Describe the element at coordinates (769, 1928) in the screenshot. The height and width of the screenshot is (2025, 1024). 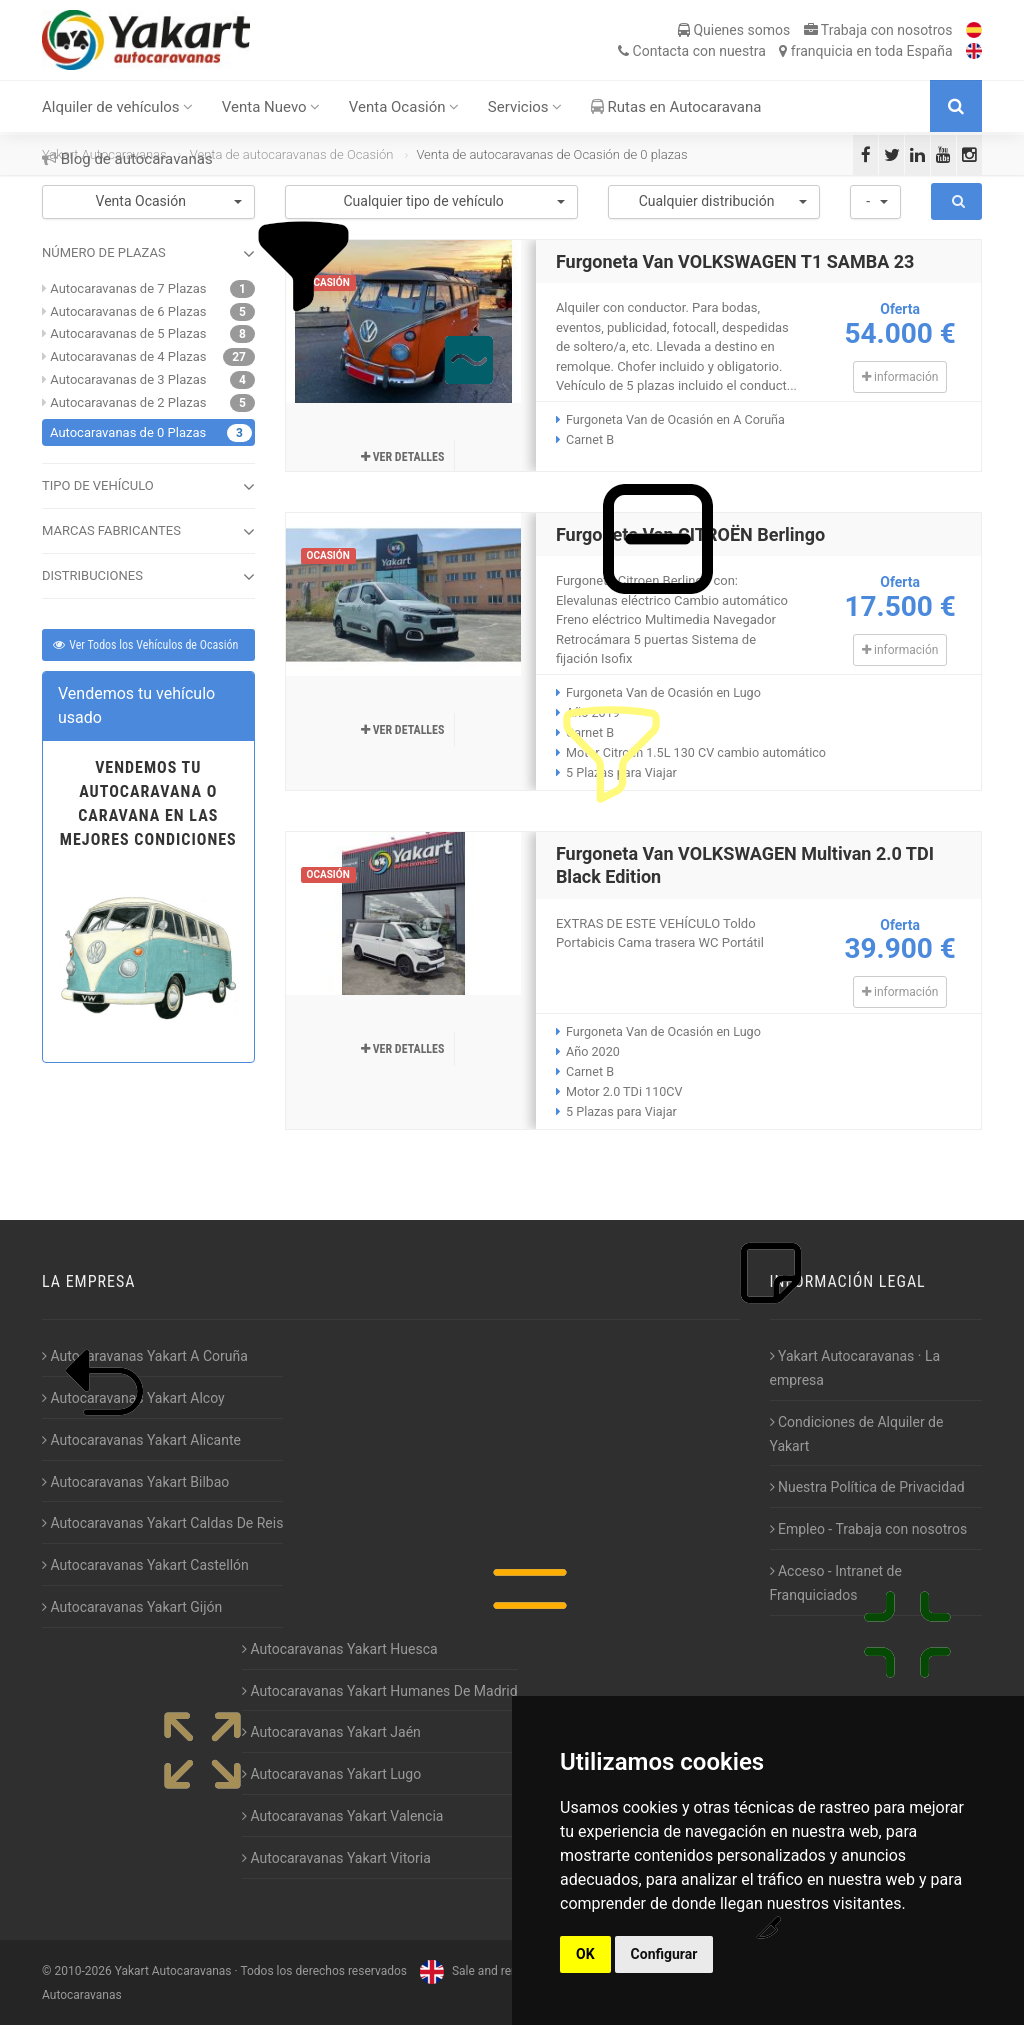
I see `access kitchen or cooking tools` at that location.